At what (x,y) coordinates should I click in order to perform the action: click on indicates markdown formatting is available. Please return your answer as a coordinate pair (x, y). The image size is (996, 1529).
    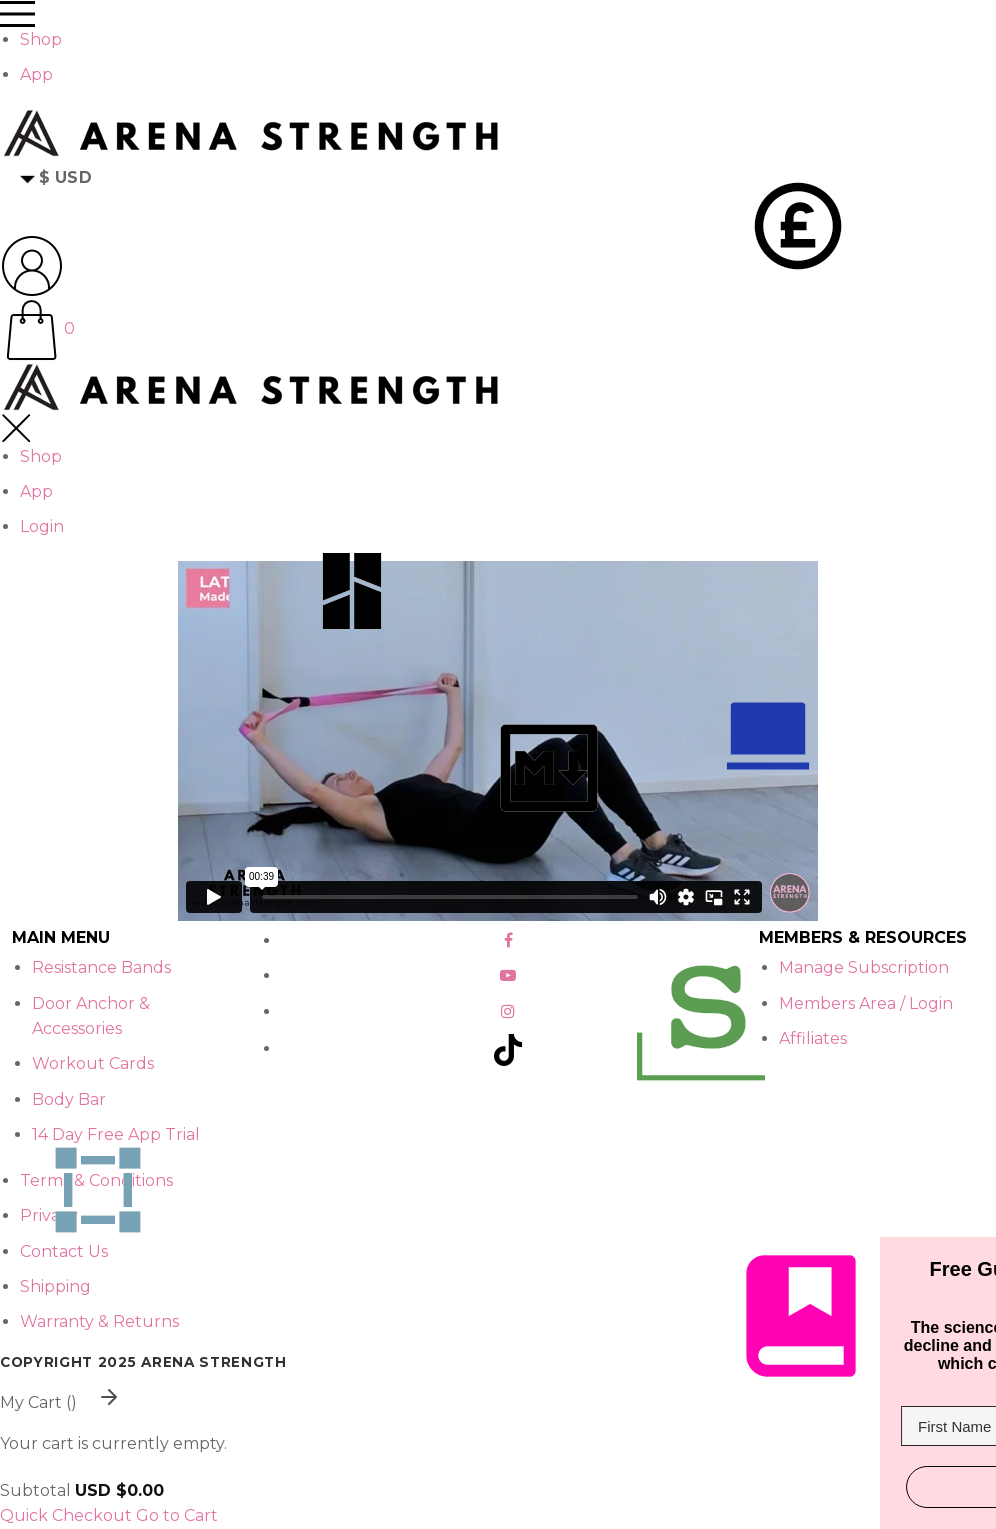
    Looking at the image, I should click on (549, 768).